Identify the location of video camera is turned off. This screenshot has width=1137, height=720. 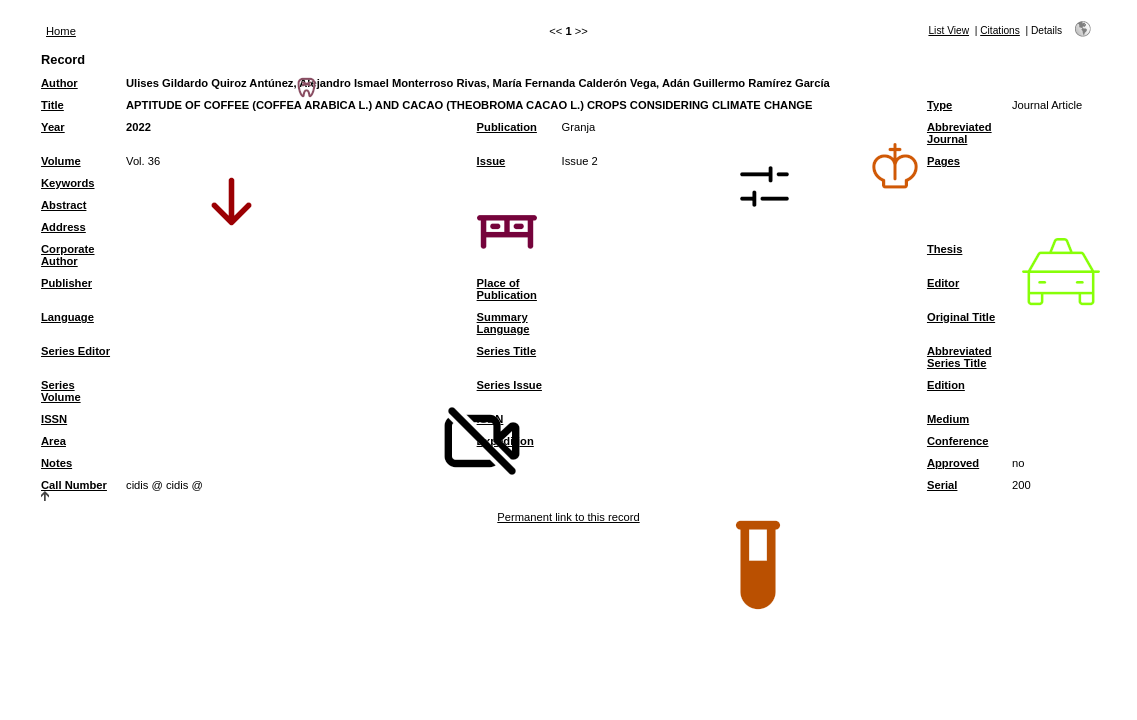
(482, 441).